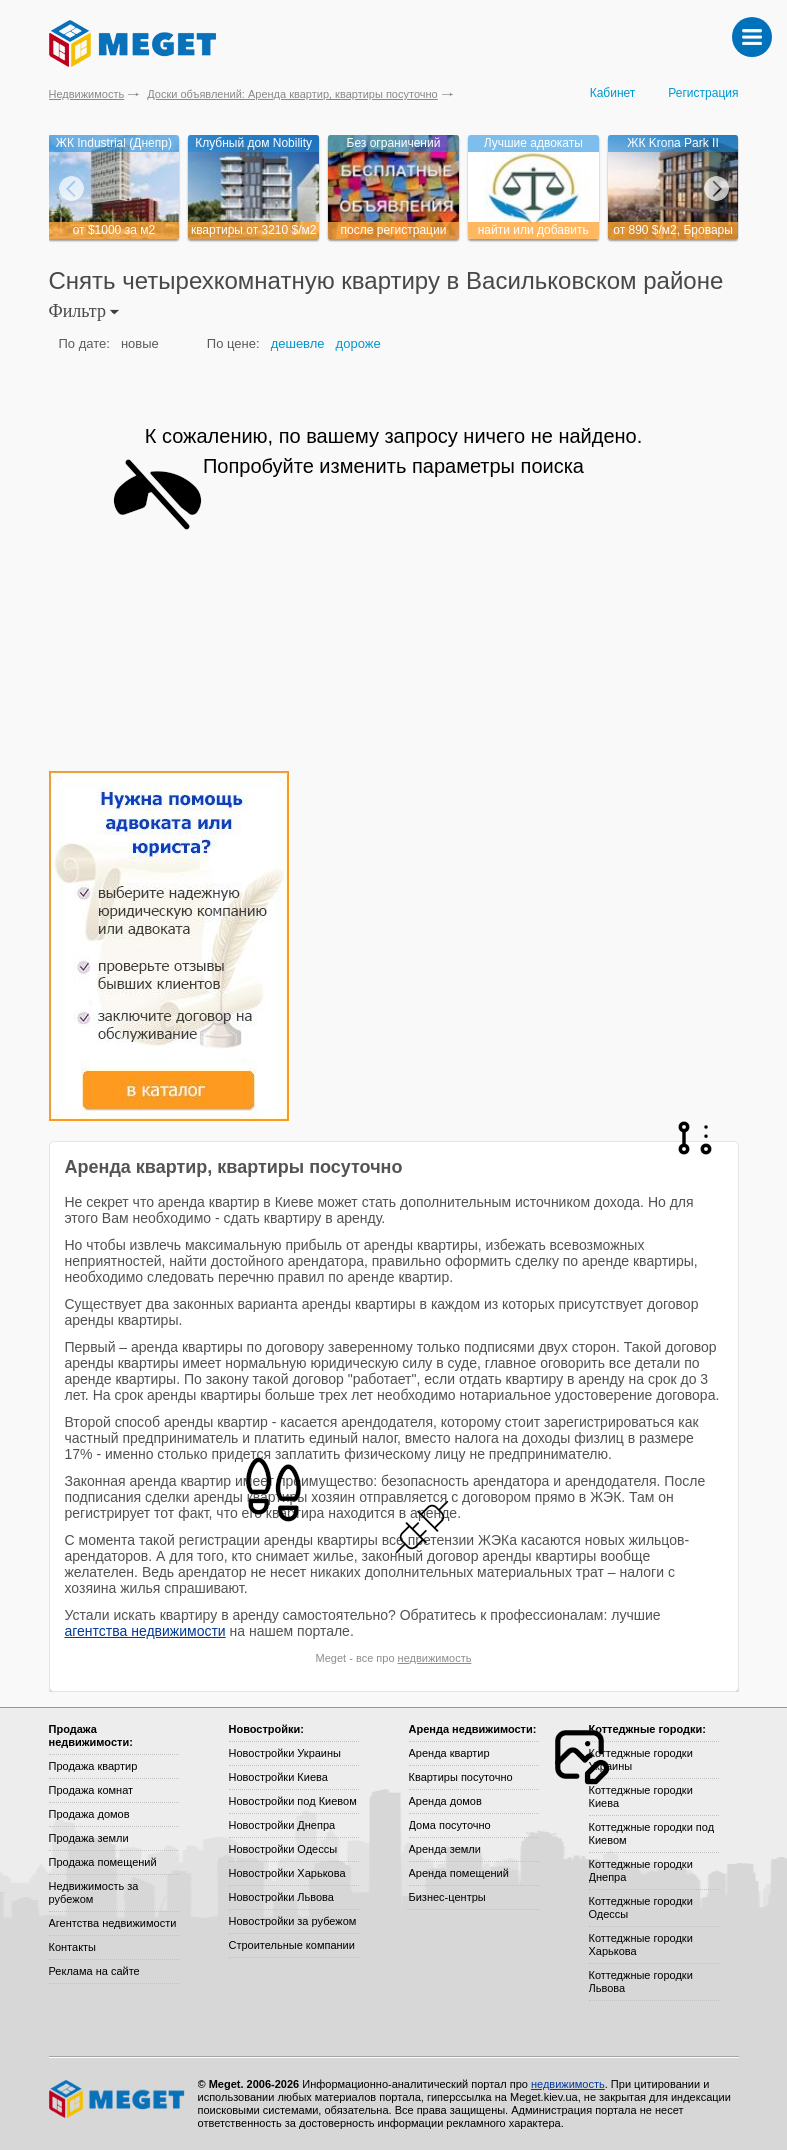 The height and width of the screenshot is (2150, 787). Describe the element at coordinates (695, 1138) in the screenshot. I see `indicates a draft pull request awaiting completion` at that location.